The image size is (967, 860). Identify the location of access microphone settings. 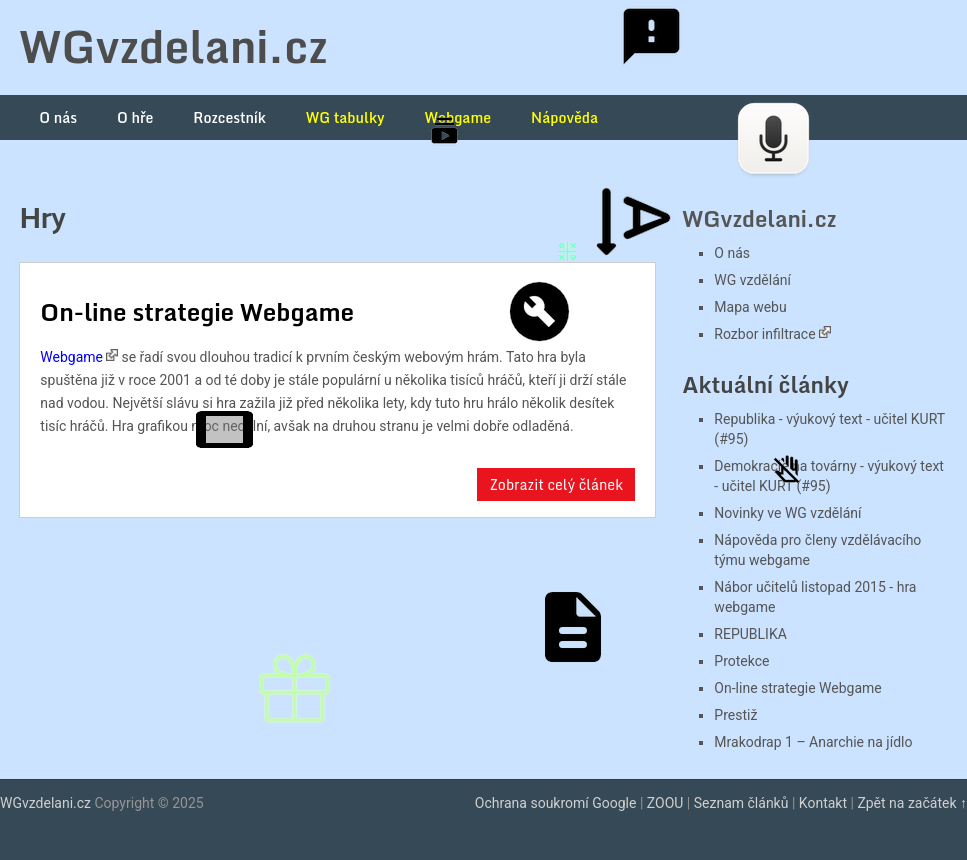
(773, 138).